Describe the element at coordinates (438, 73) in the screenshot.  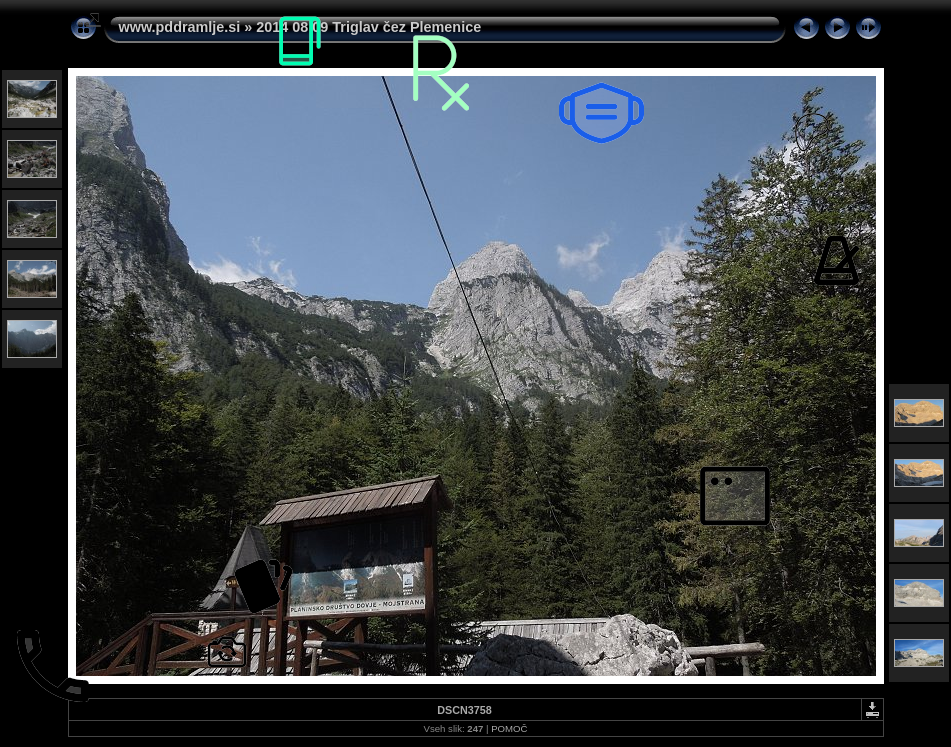
I see `view prescription details` at that location.